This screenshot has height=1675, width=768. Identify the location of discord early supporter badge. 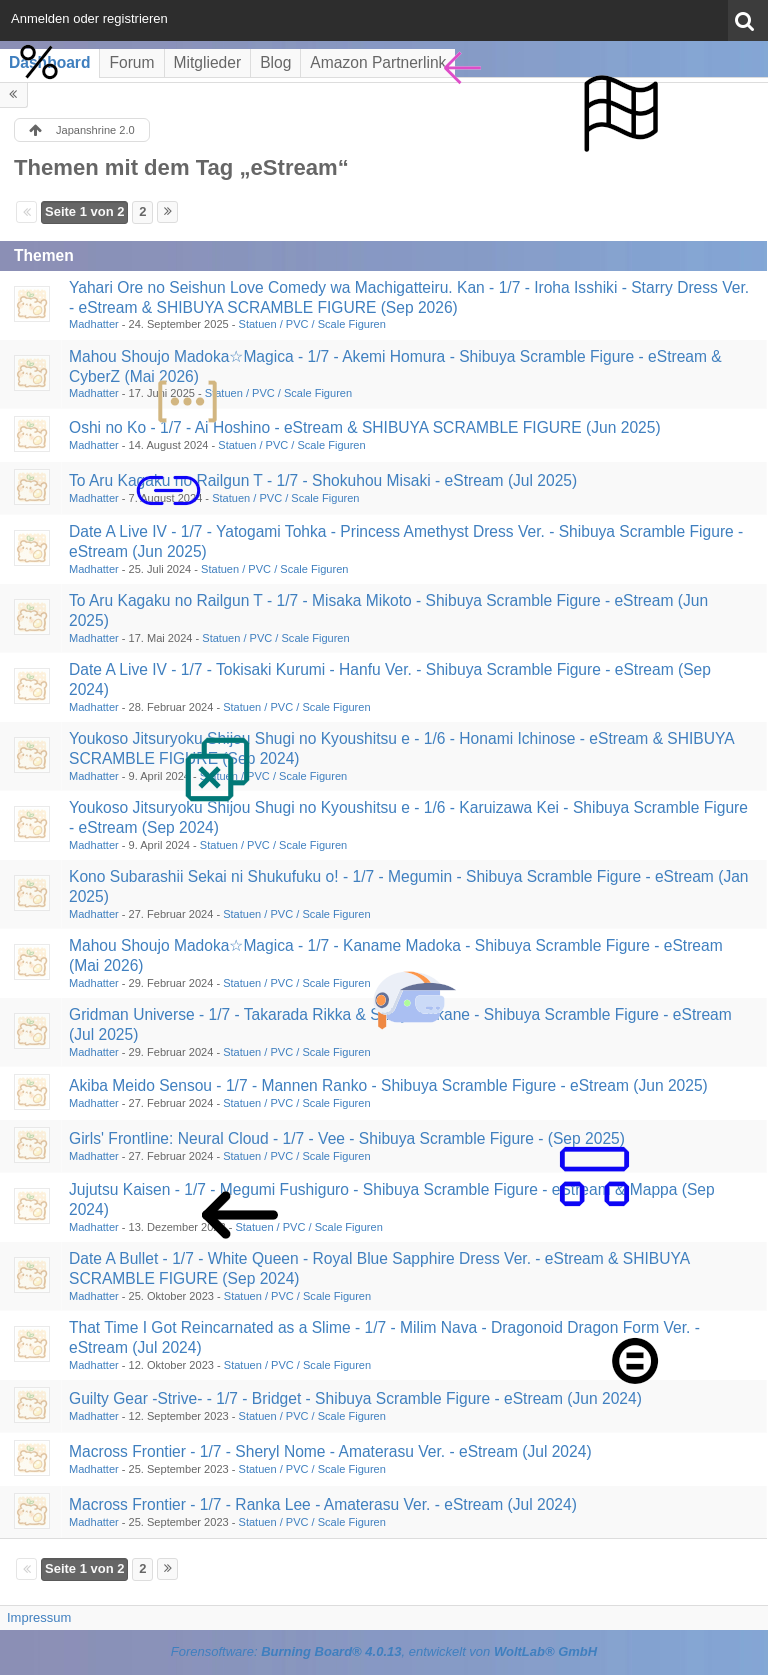
(415, 1000).